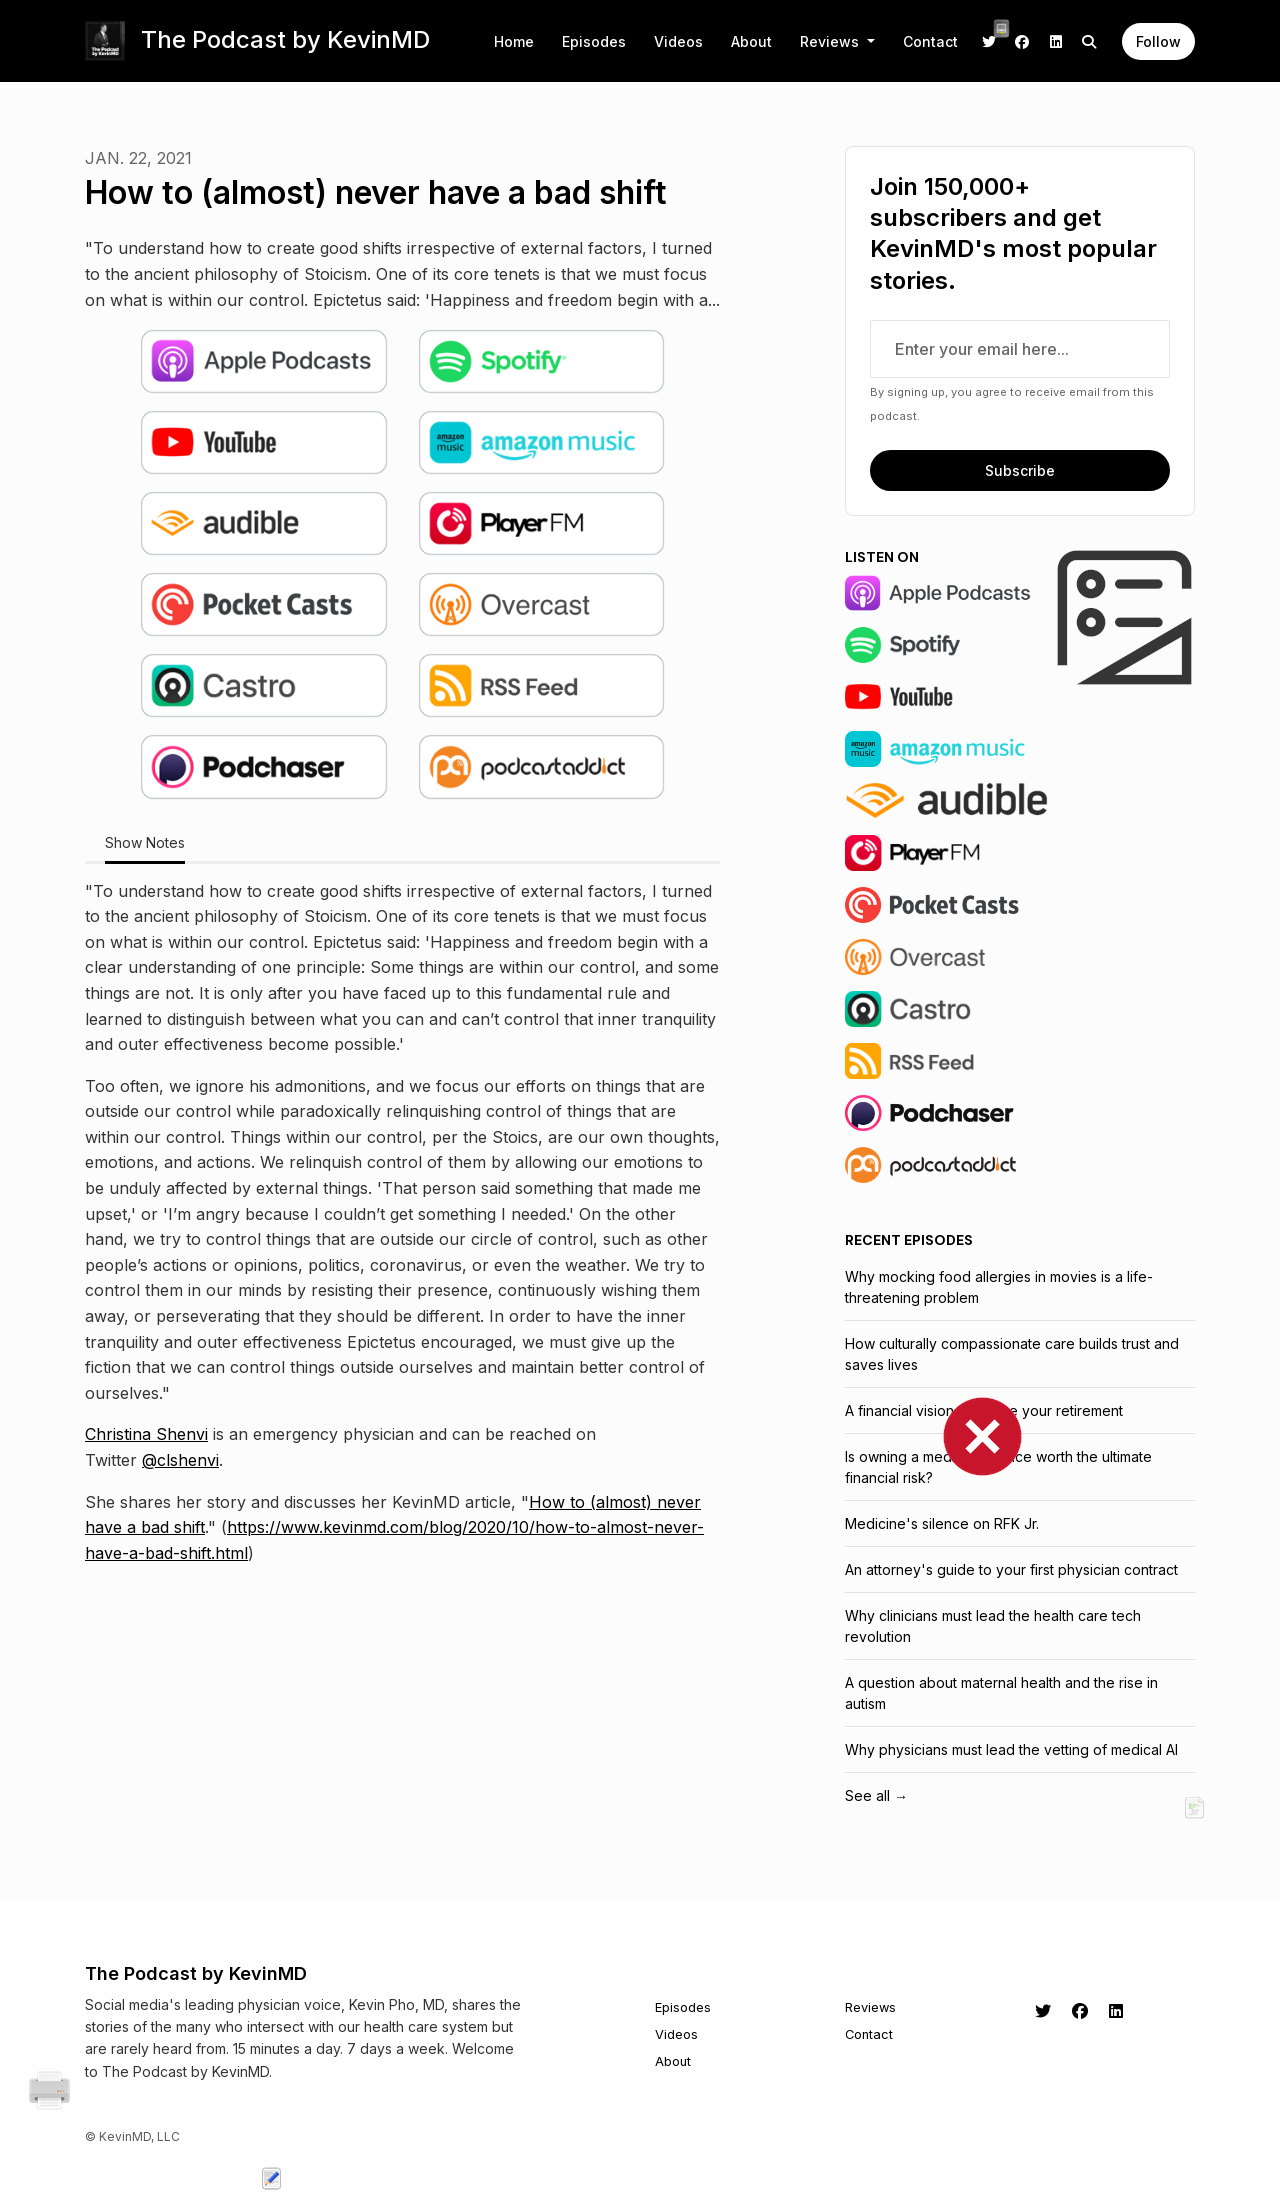 The width and height of the screenshot is (1280, 2211). What do you see at coordinates (49, 2090) in the screenshot?
I see `print current document or page` at bounding box center [49, 2090].